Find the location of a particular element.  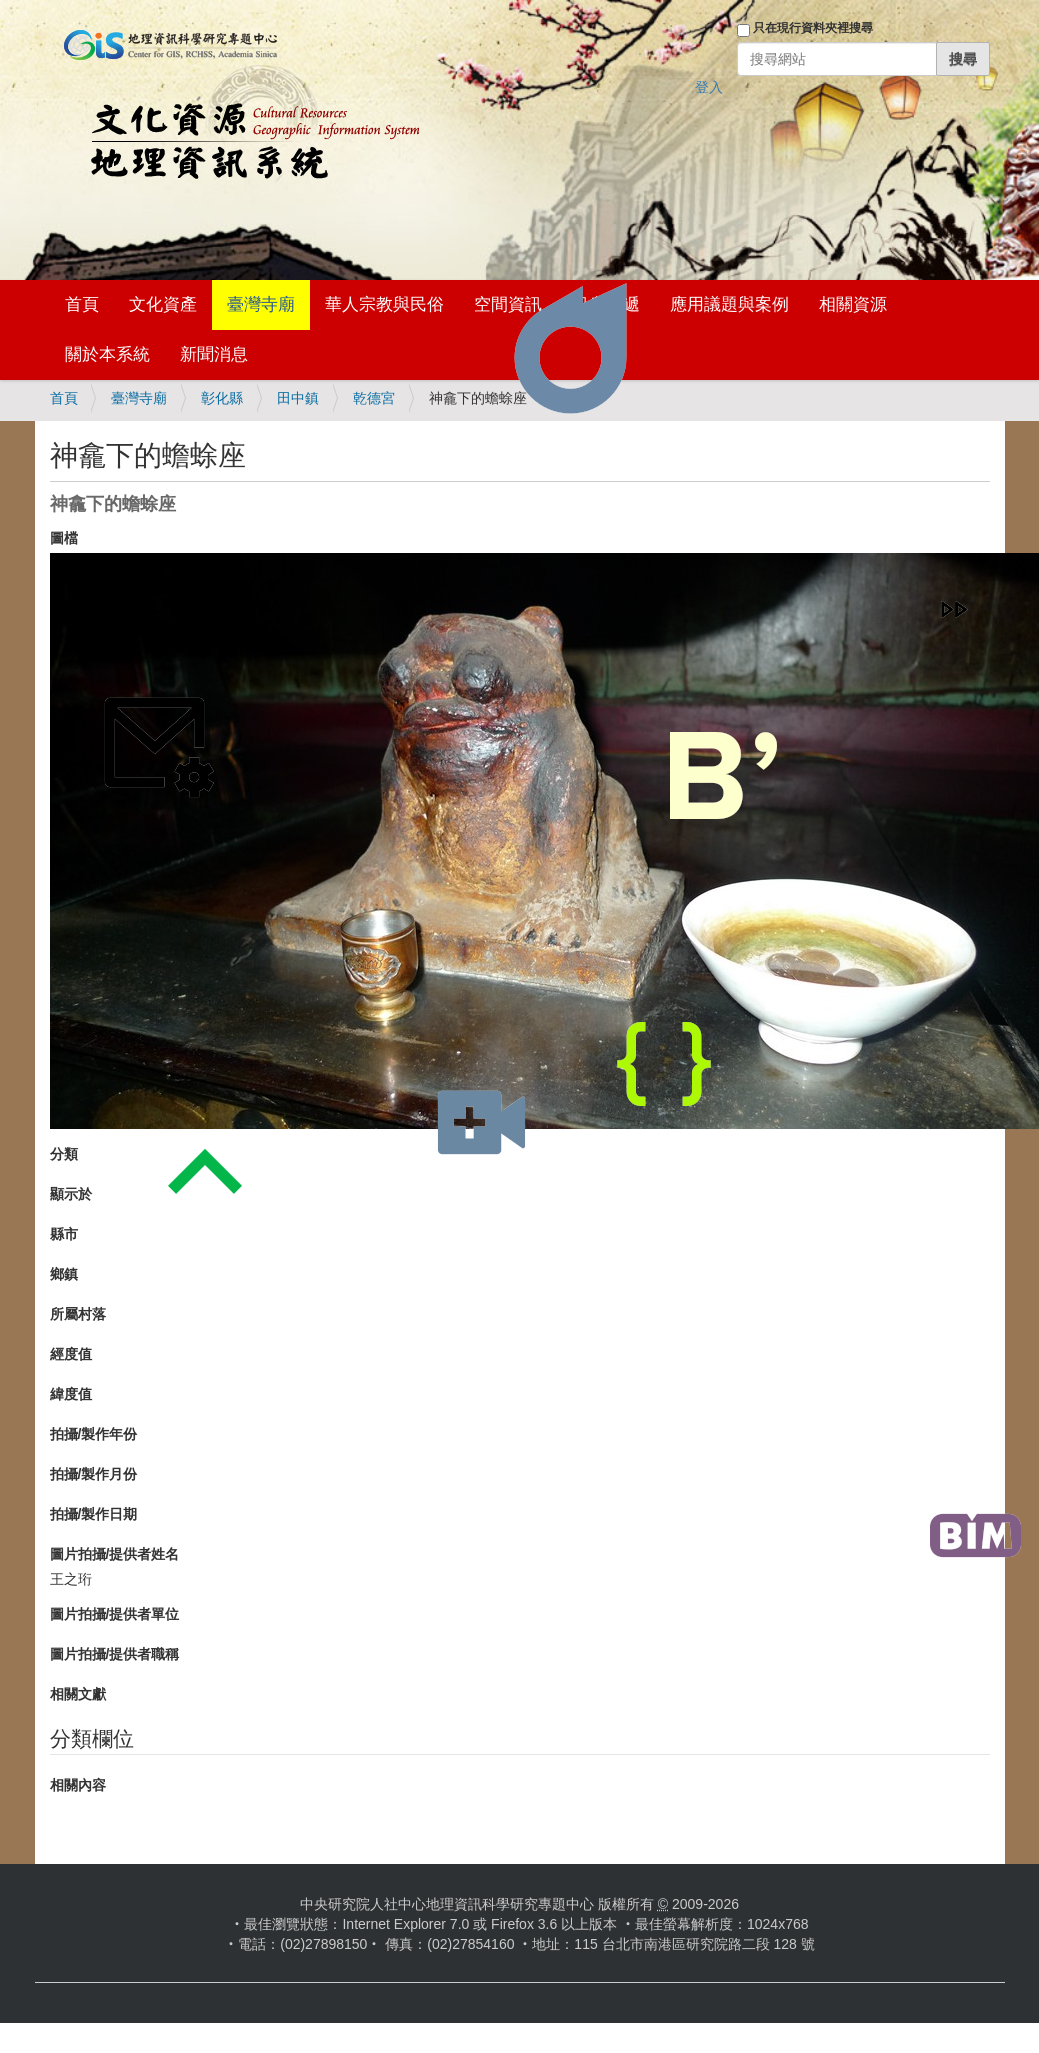

access code editor or development tools is located at coordinates (664, 1064).